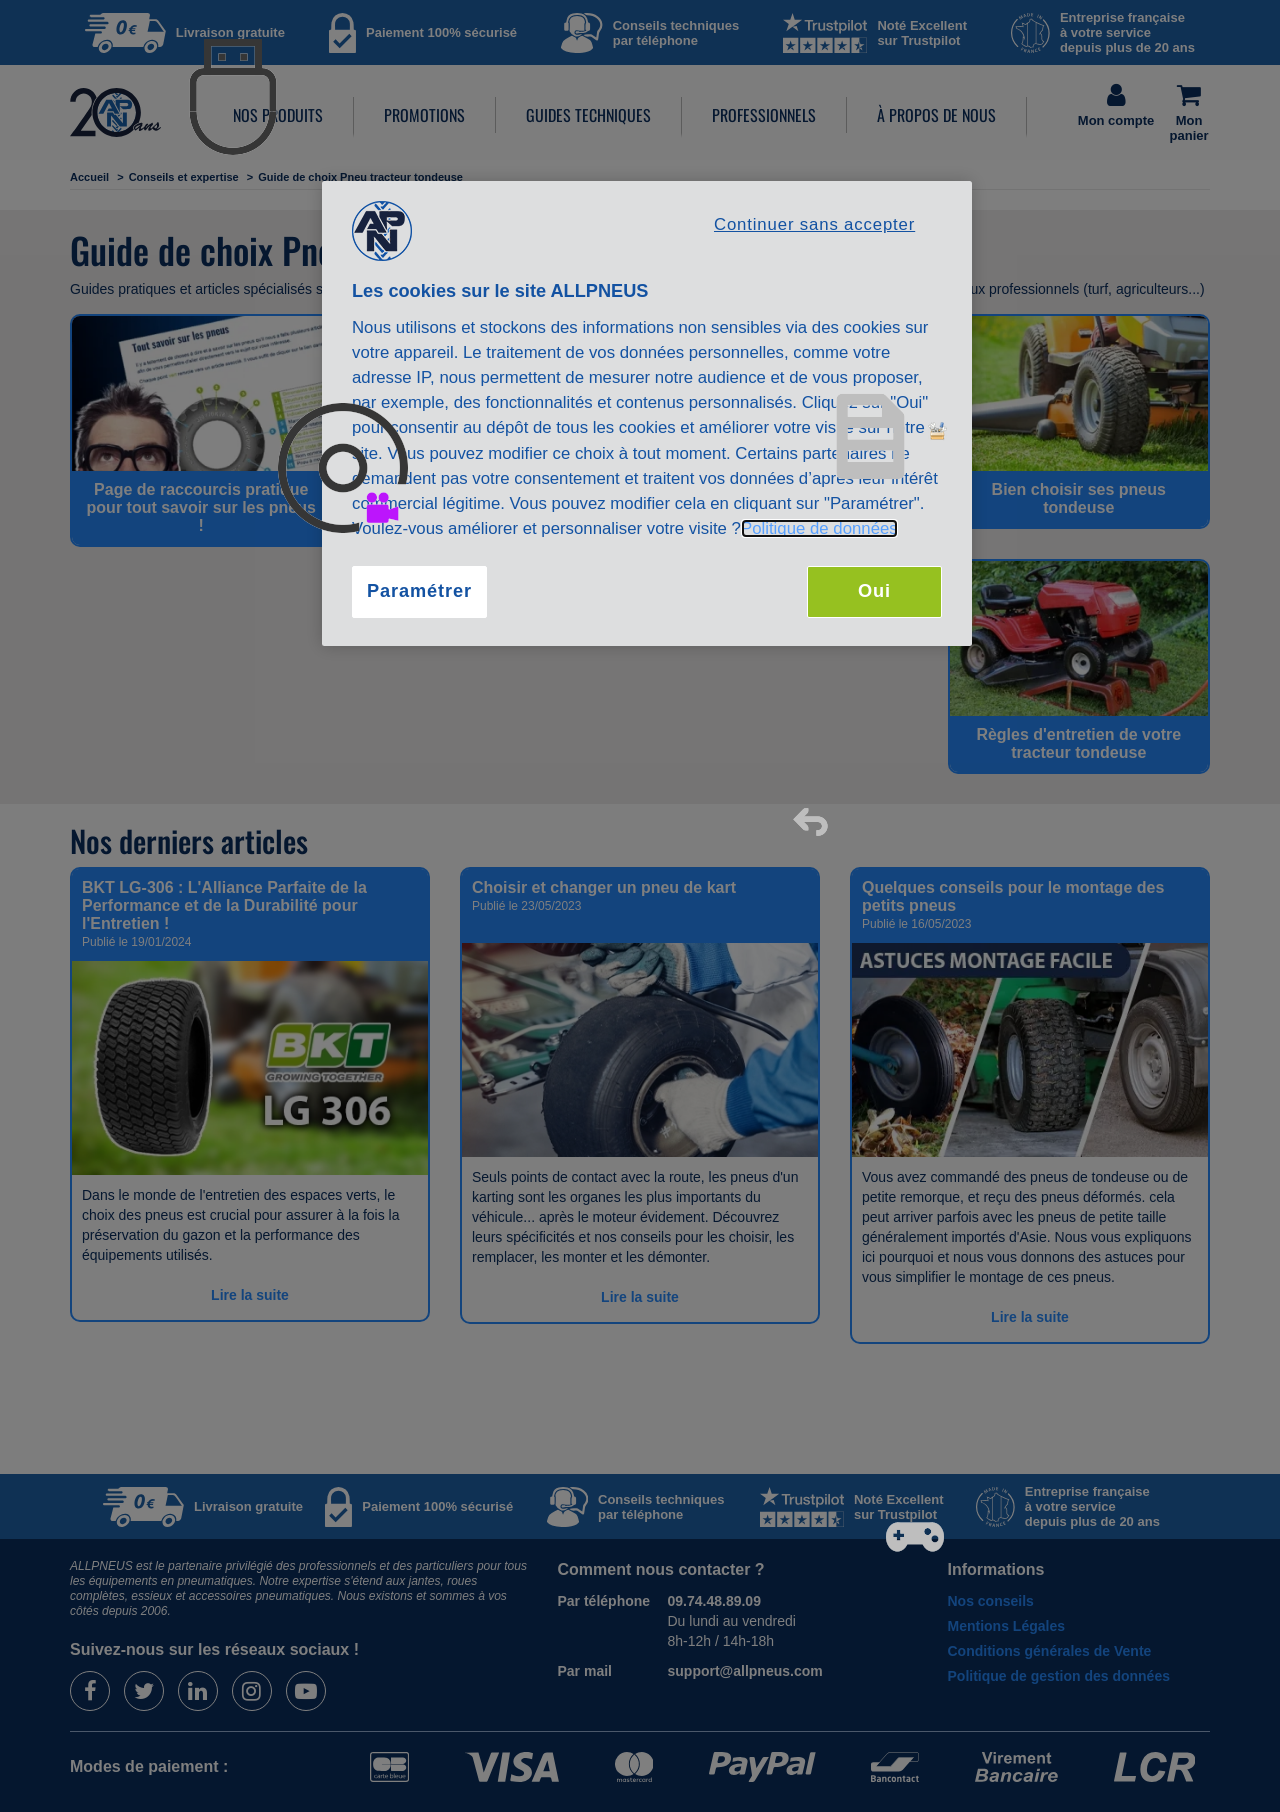 The height and width of the screenshot is (1812, 1280). I want to click on indicates video disc or DVD media, so click(343, 468).